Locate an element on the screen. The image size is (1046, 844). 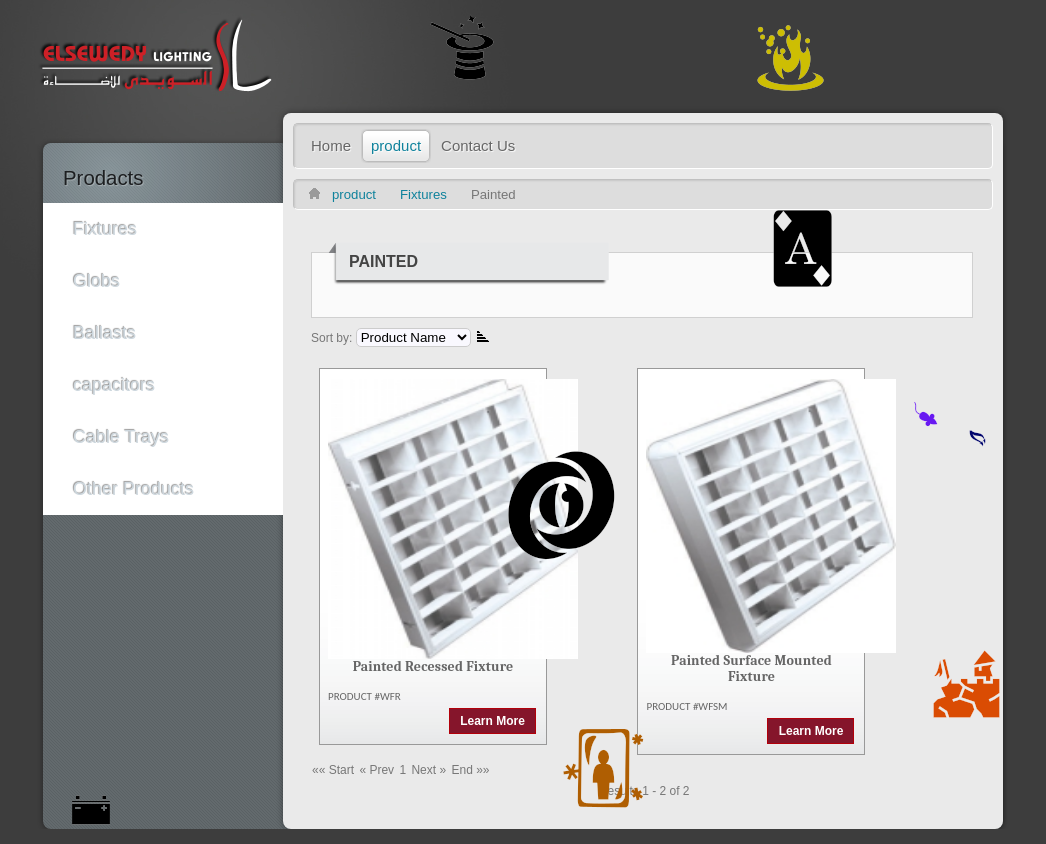
view vehicle battery status is located at coordinates (91, 810).